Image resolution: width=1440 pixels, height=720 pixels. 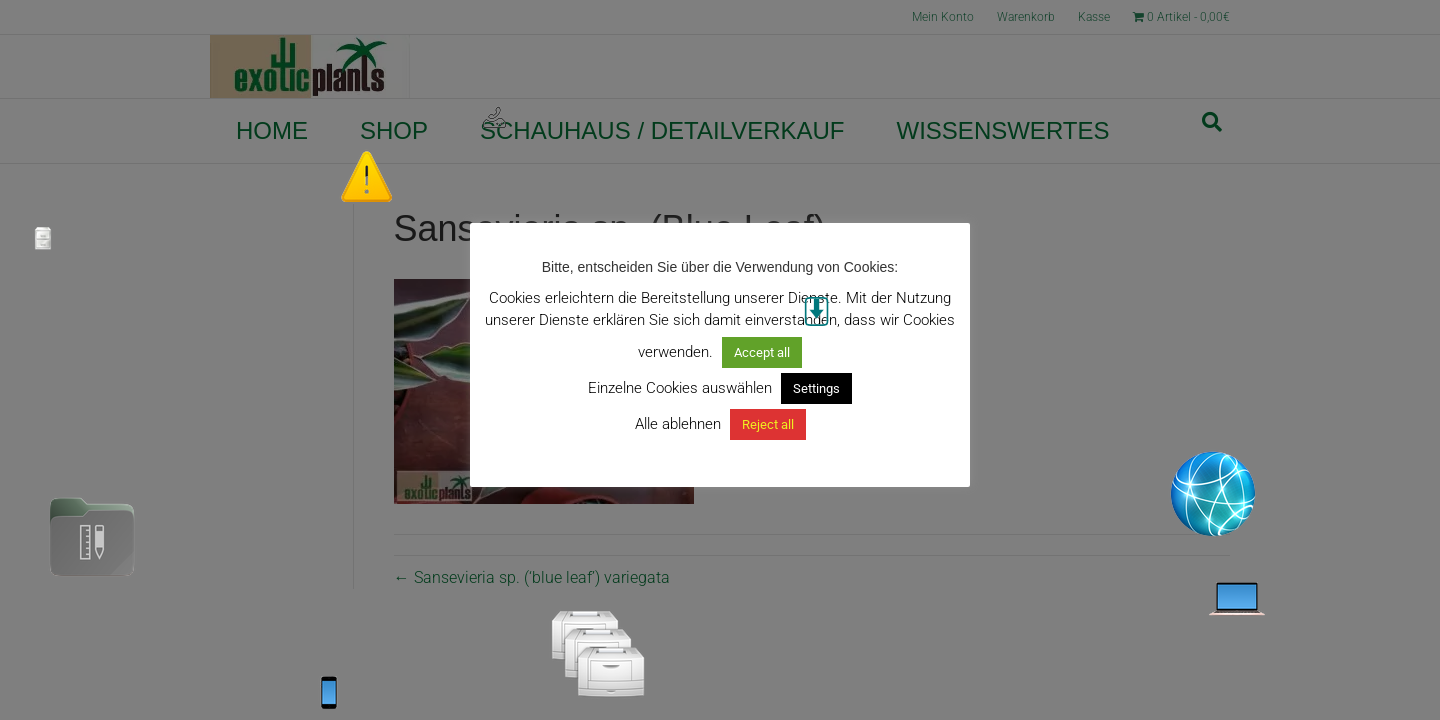 I want to click on access shared printer pool or network printers, so click(x=598, y=654).